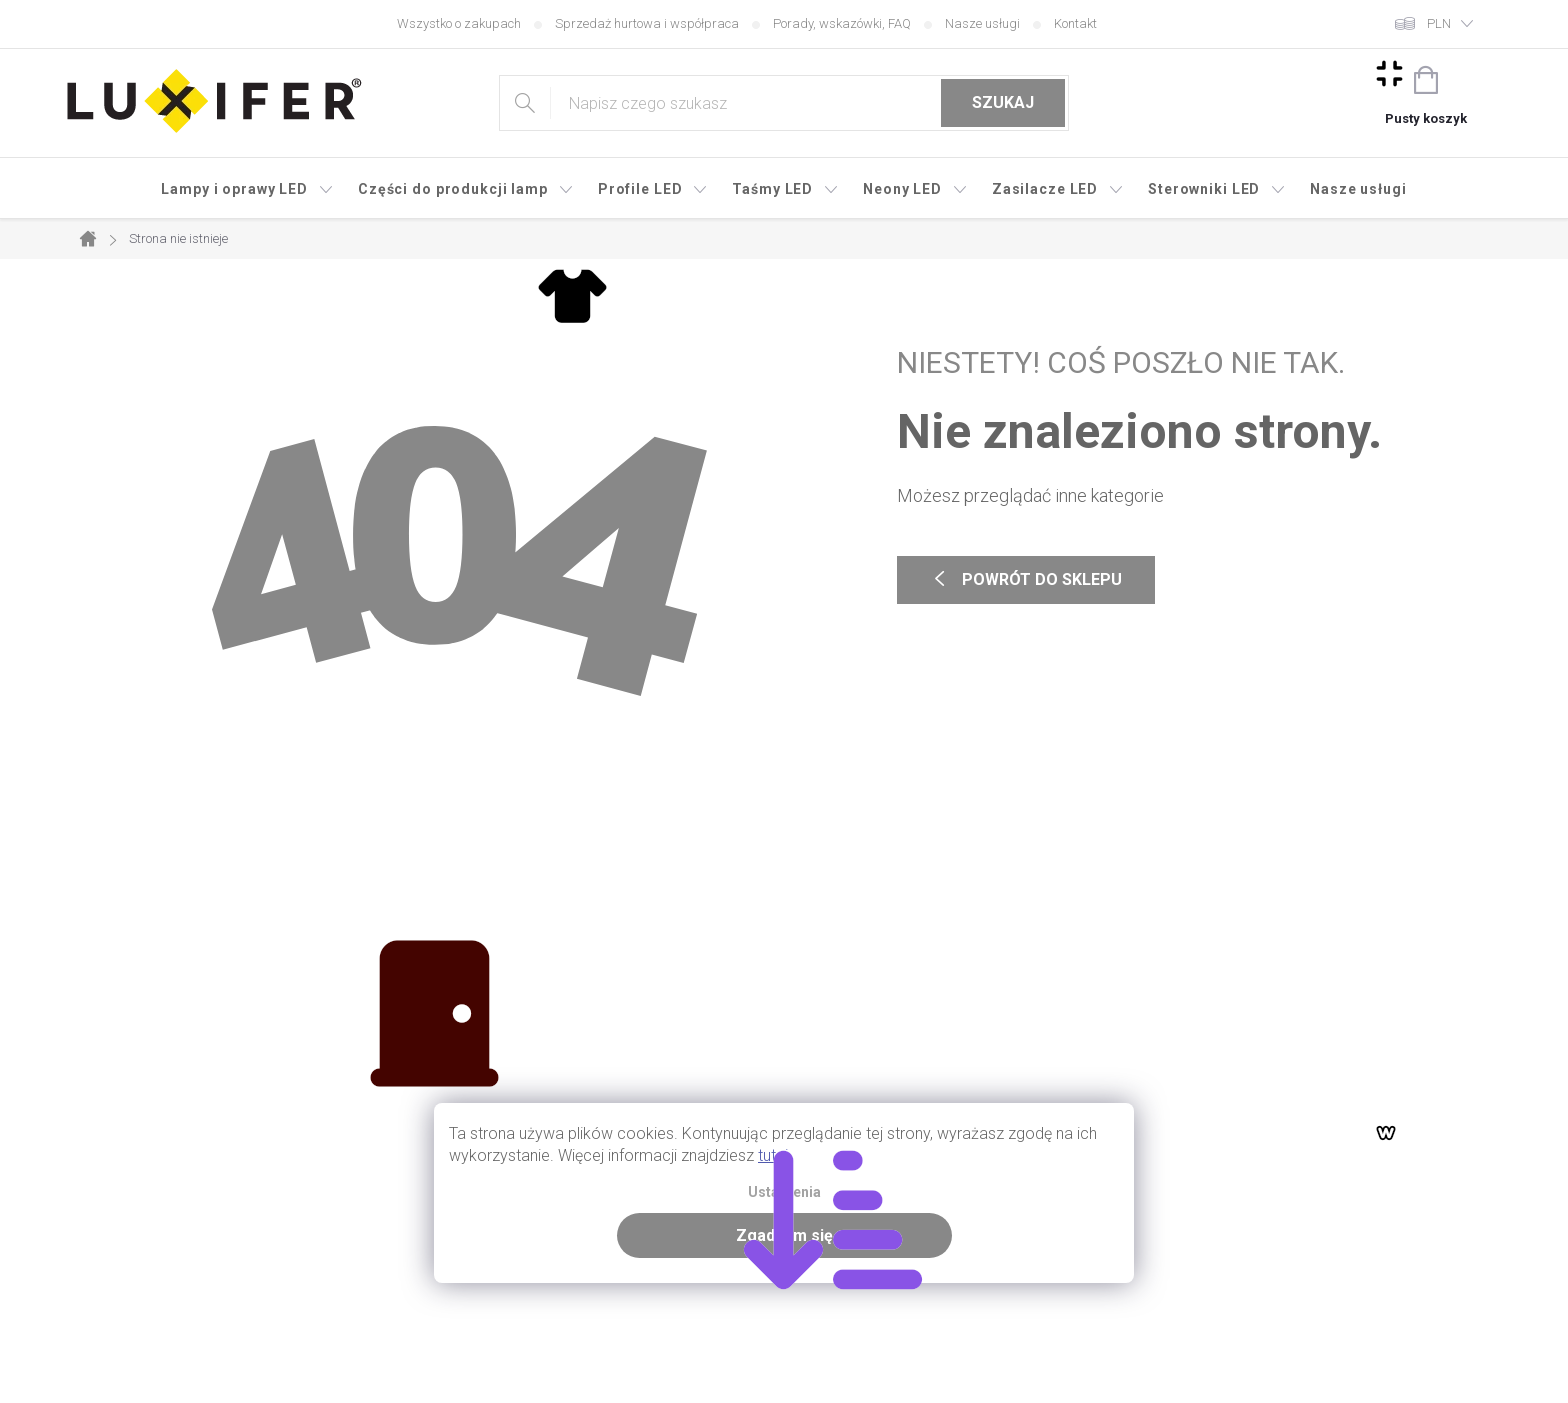 Image resolution: width=1568 pixels, height=1403 pixels. Describe the element at coordinates (1386, 1133) in the screenshot. I see `weebly website builder logo` at that location.